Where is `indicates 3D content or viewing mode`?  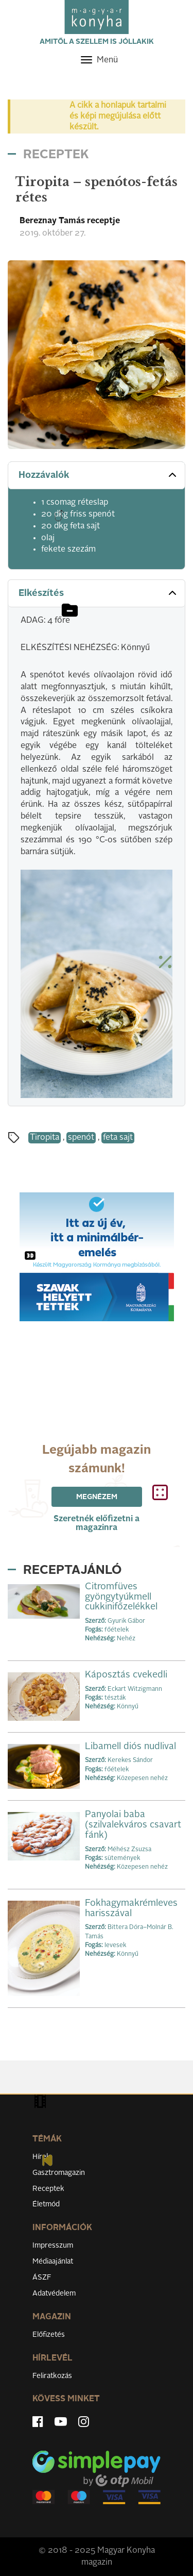 indicates 3D content or viewing mode is located at coordinates (30, 1255).